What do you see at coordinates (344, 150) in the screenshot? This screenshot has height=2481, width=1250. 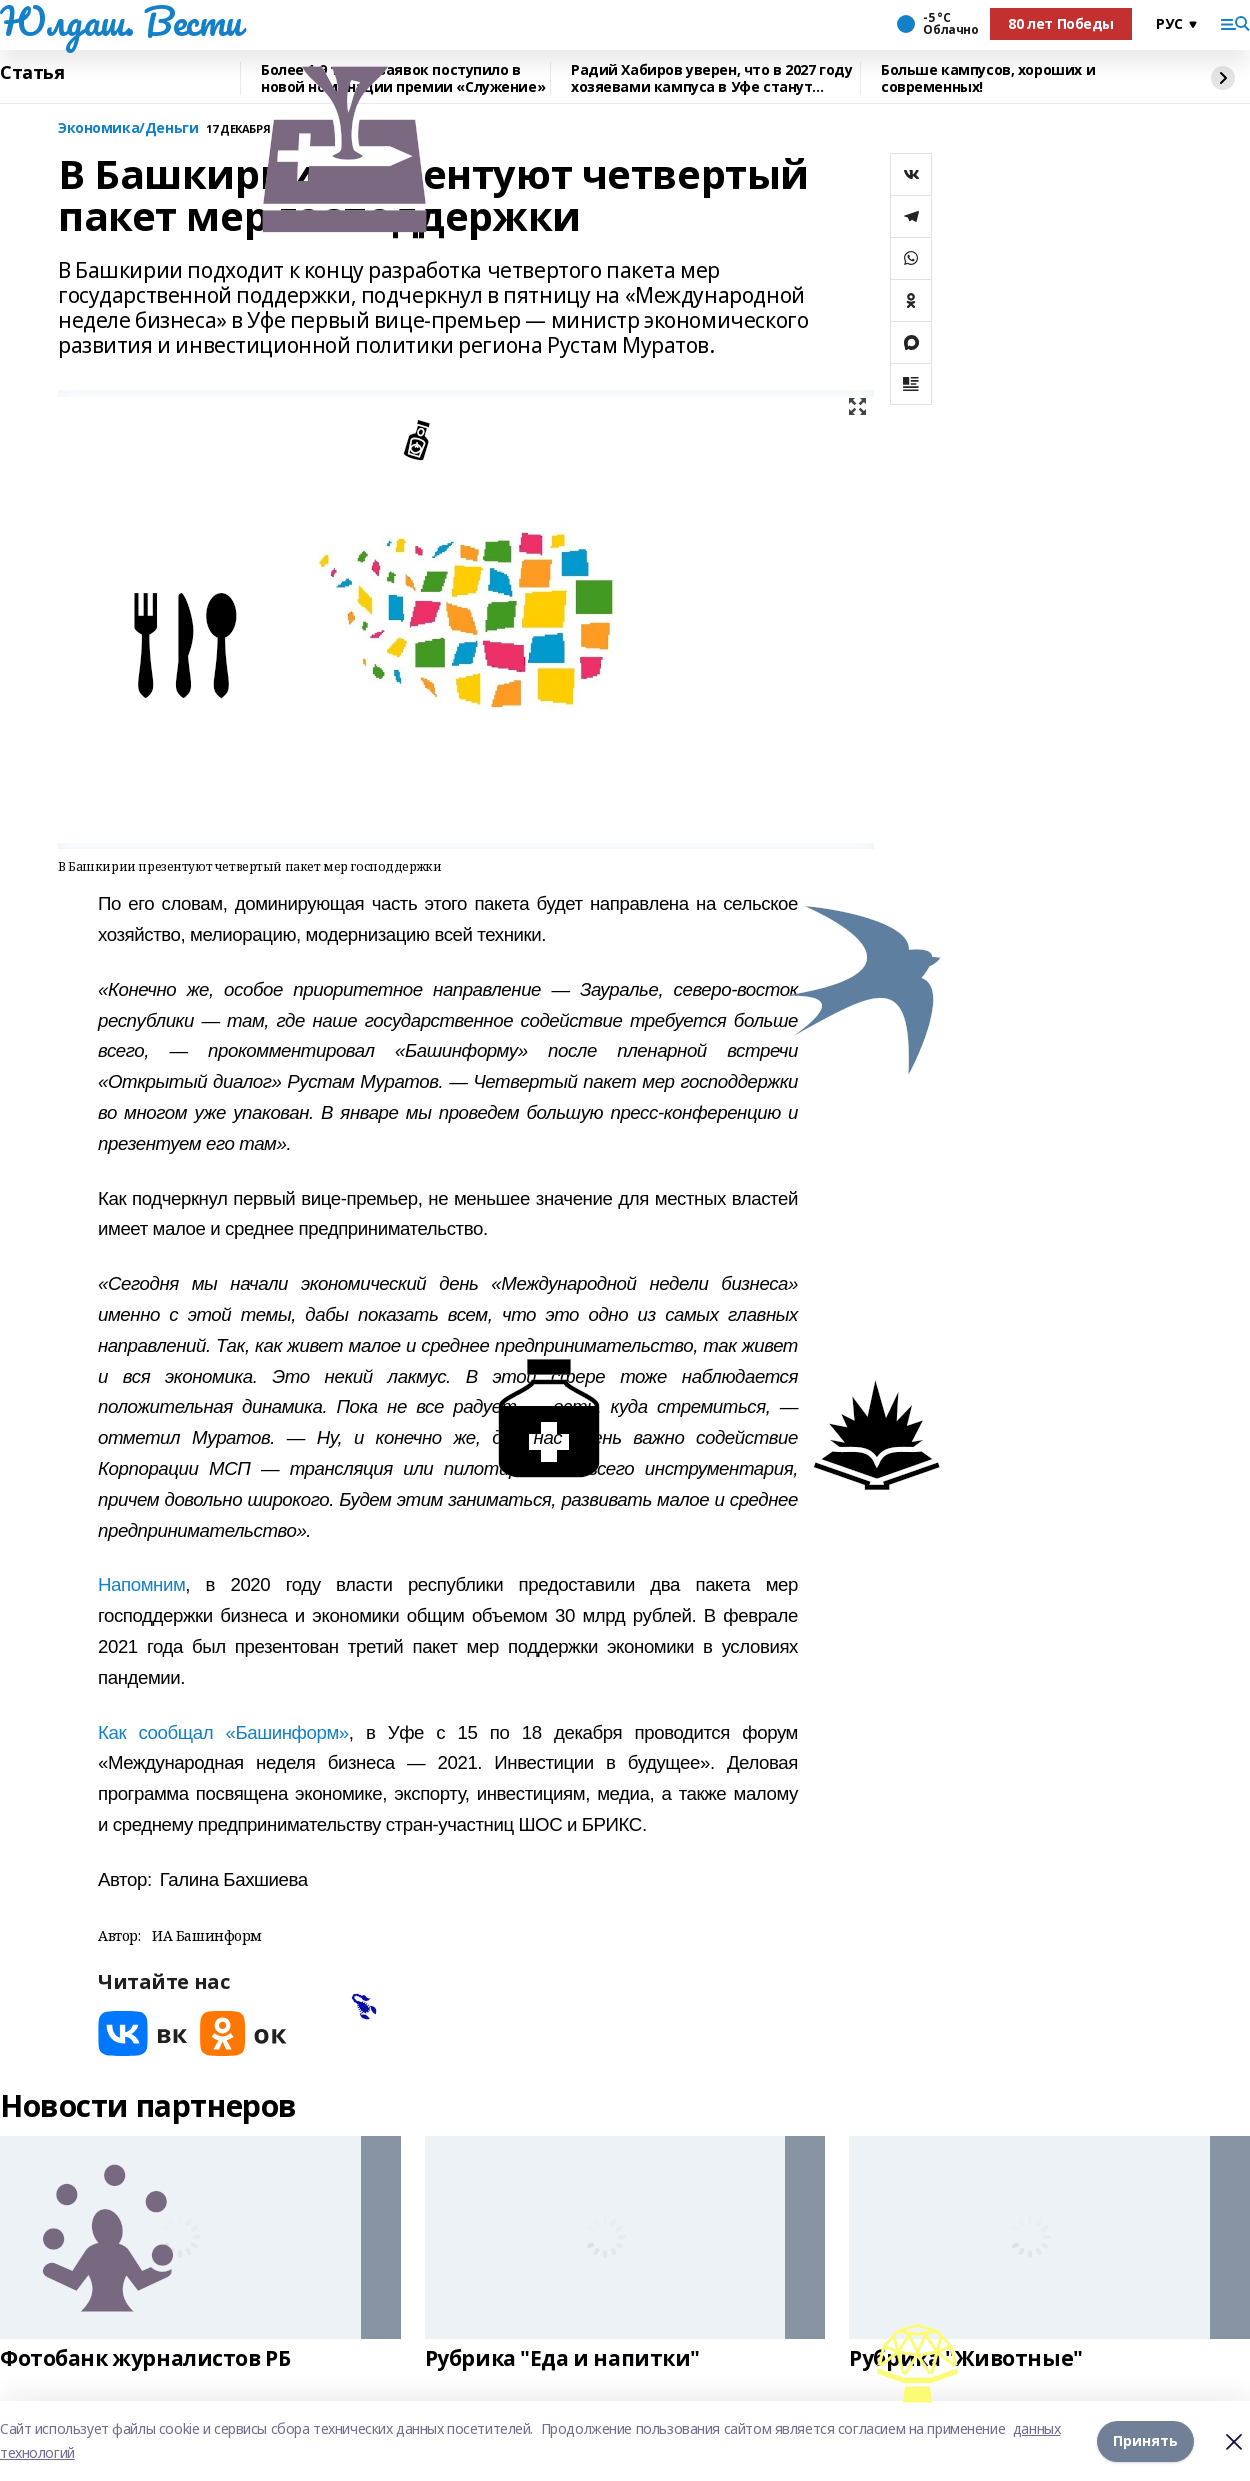 I see `craft or forge a new sword` at bounding box center [344, 150].